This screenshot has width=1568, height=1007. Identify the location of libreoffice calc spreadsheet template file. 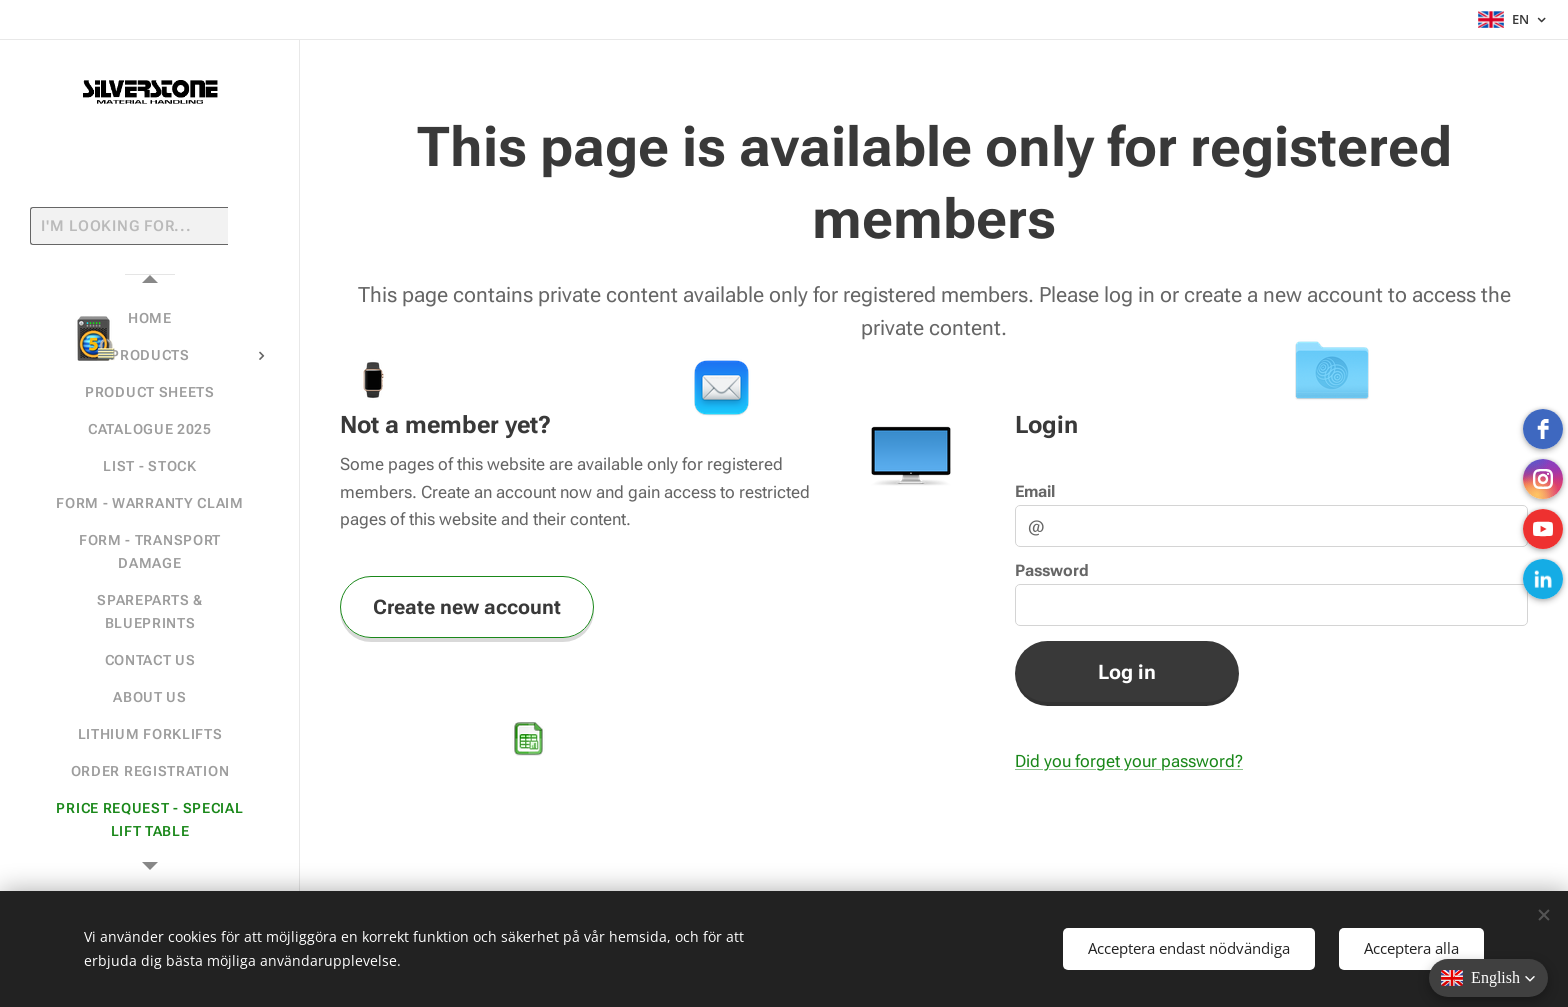
(528, 738).